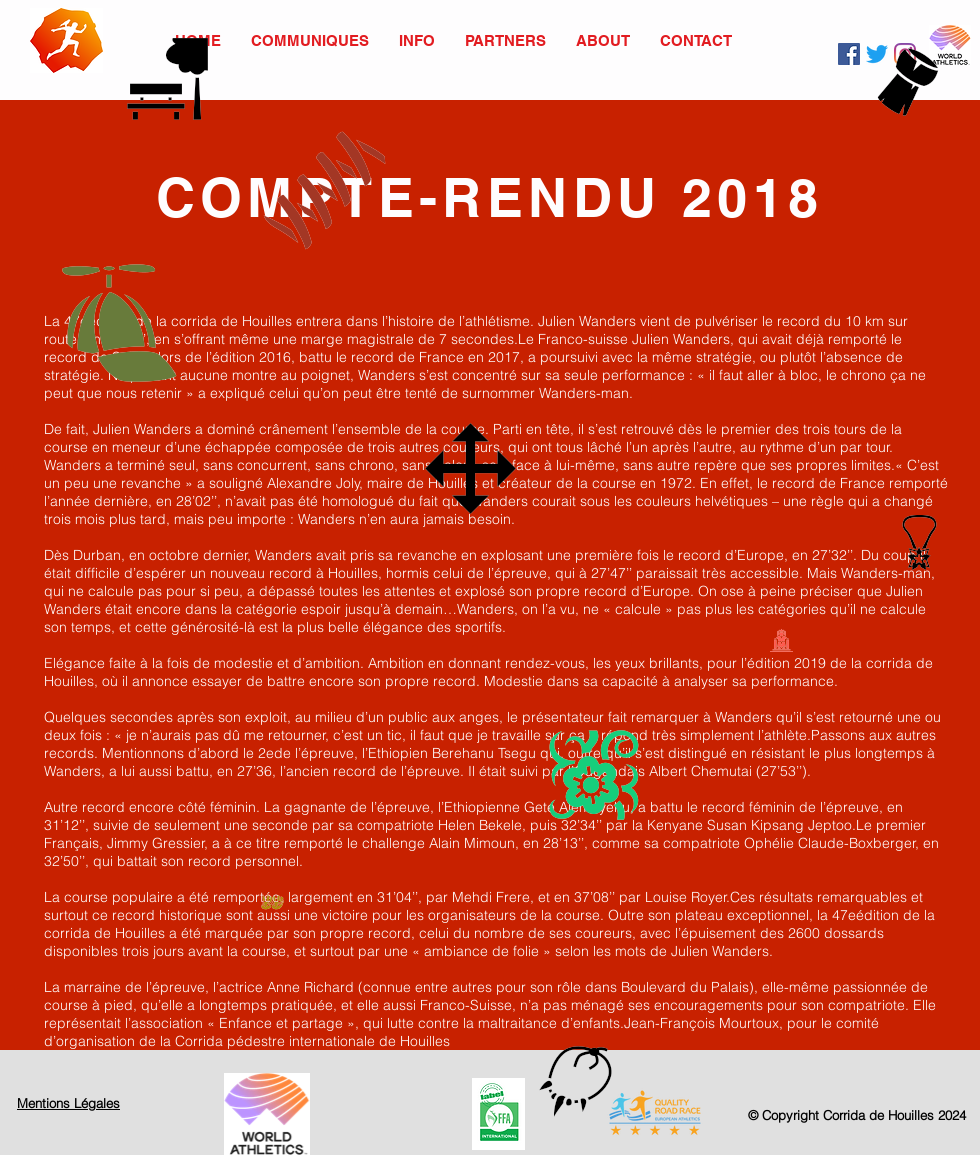  What do you see at coordinates (908, 82) in the screenshot?
I see `celebrate an achievement or milestone` at bounding box center [908, 82].